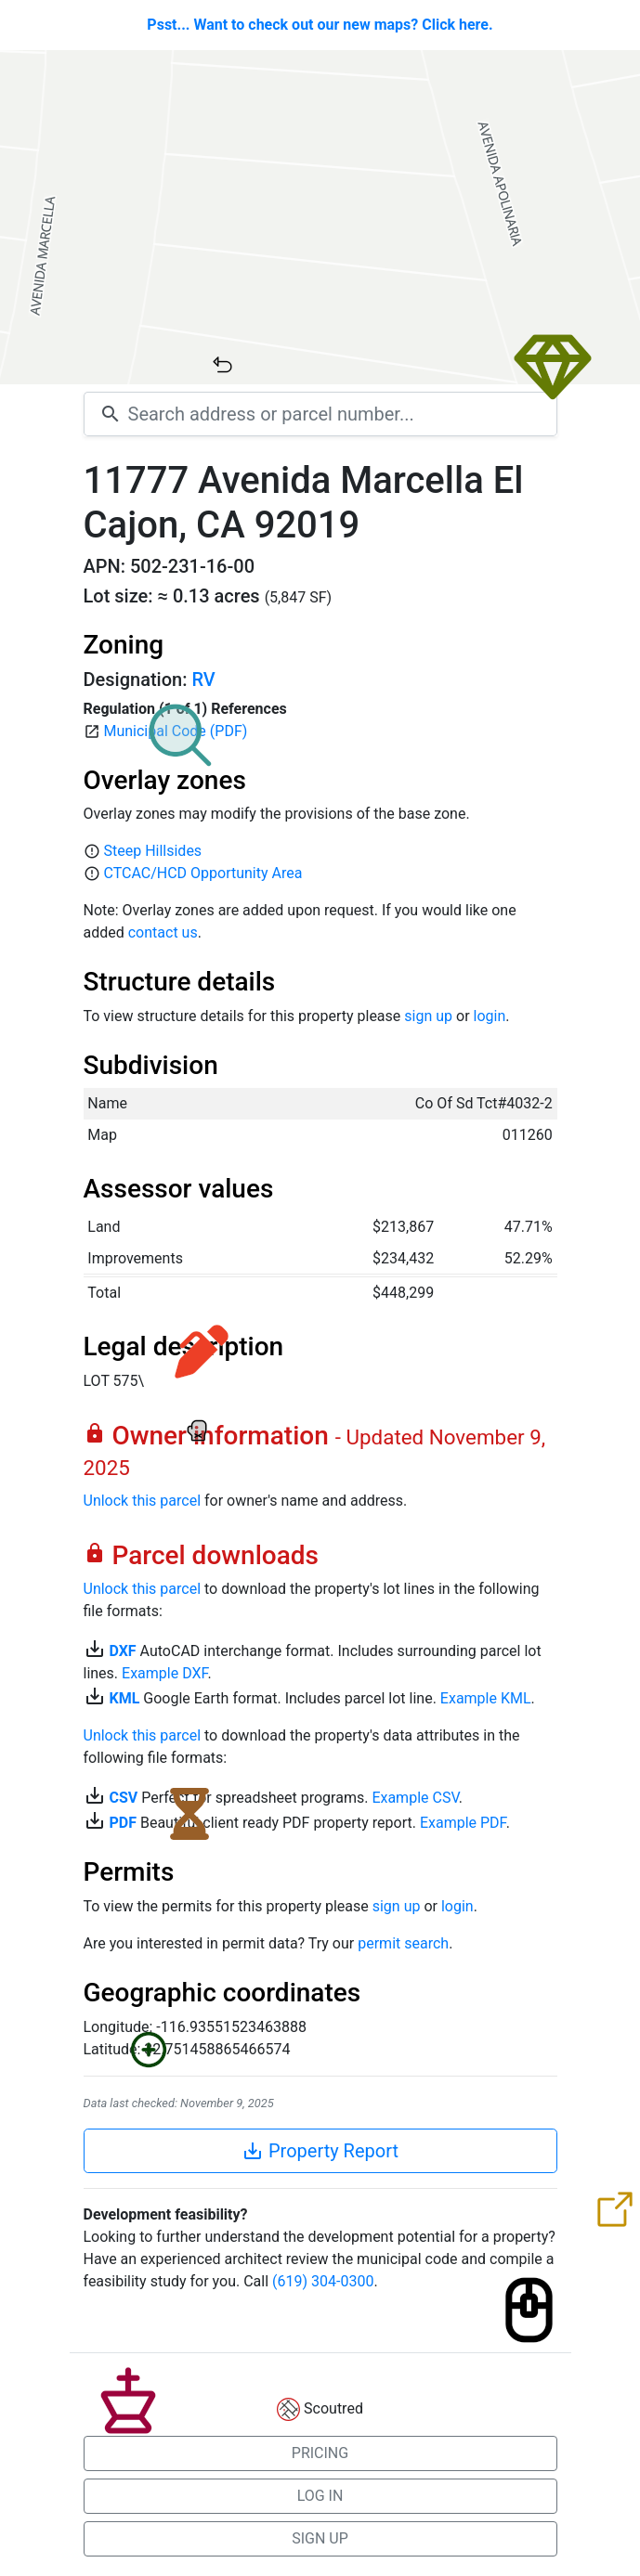 This screenshot has width=640, height=2576. Describe the element at coordinates (529, 2310) in the screenshot. I see `middle mouse button click action` at that location.